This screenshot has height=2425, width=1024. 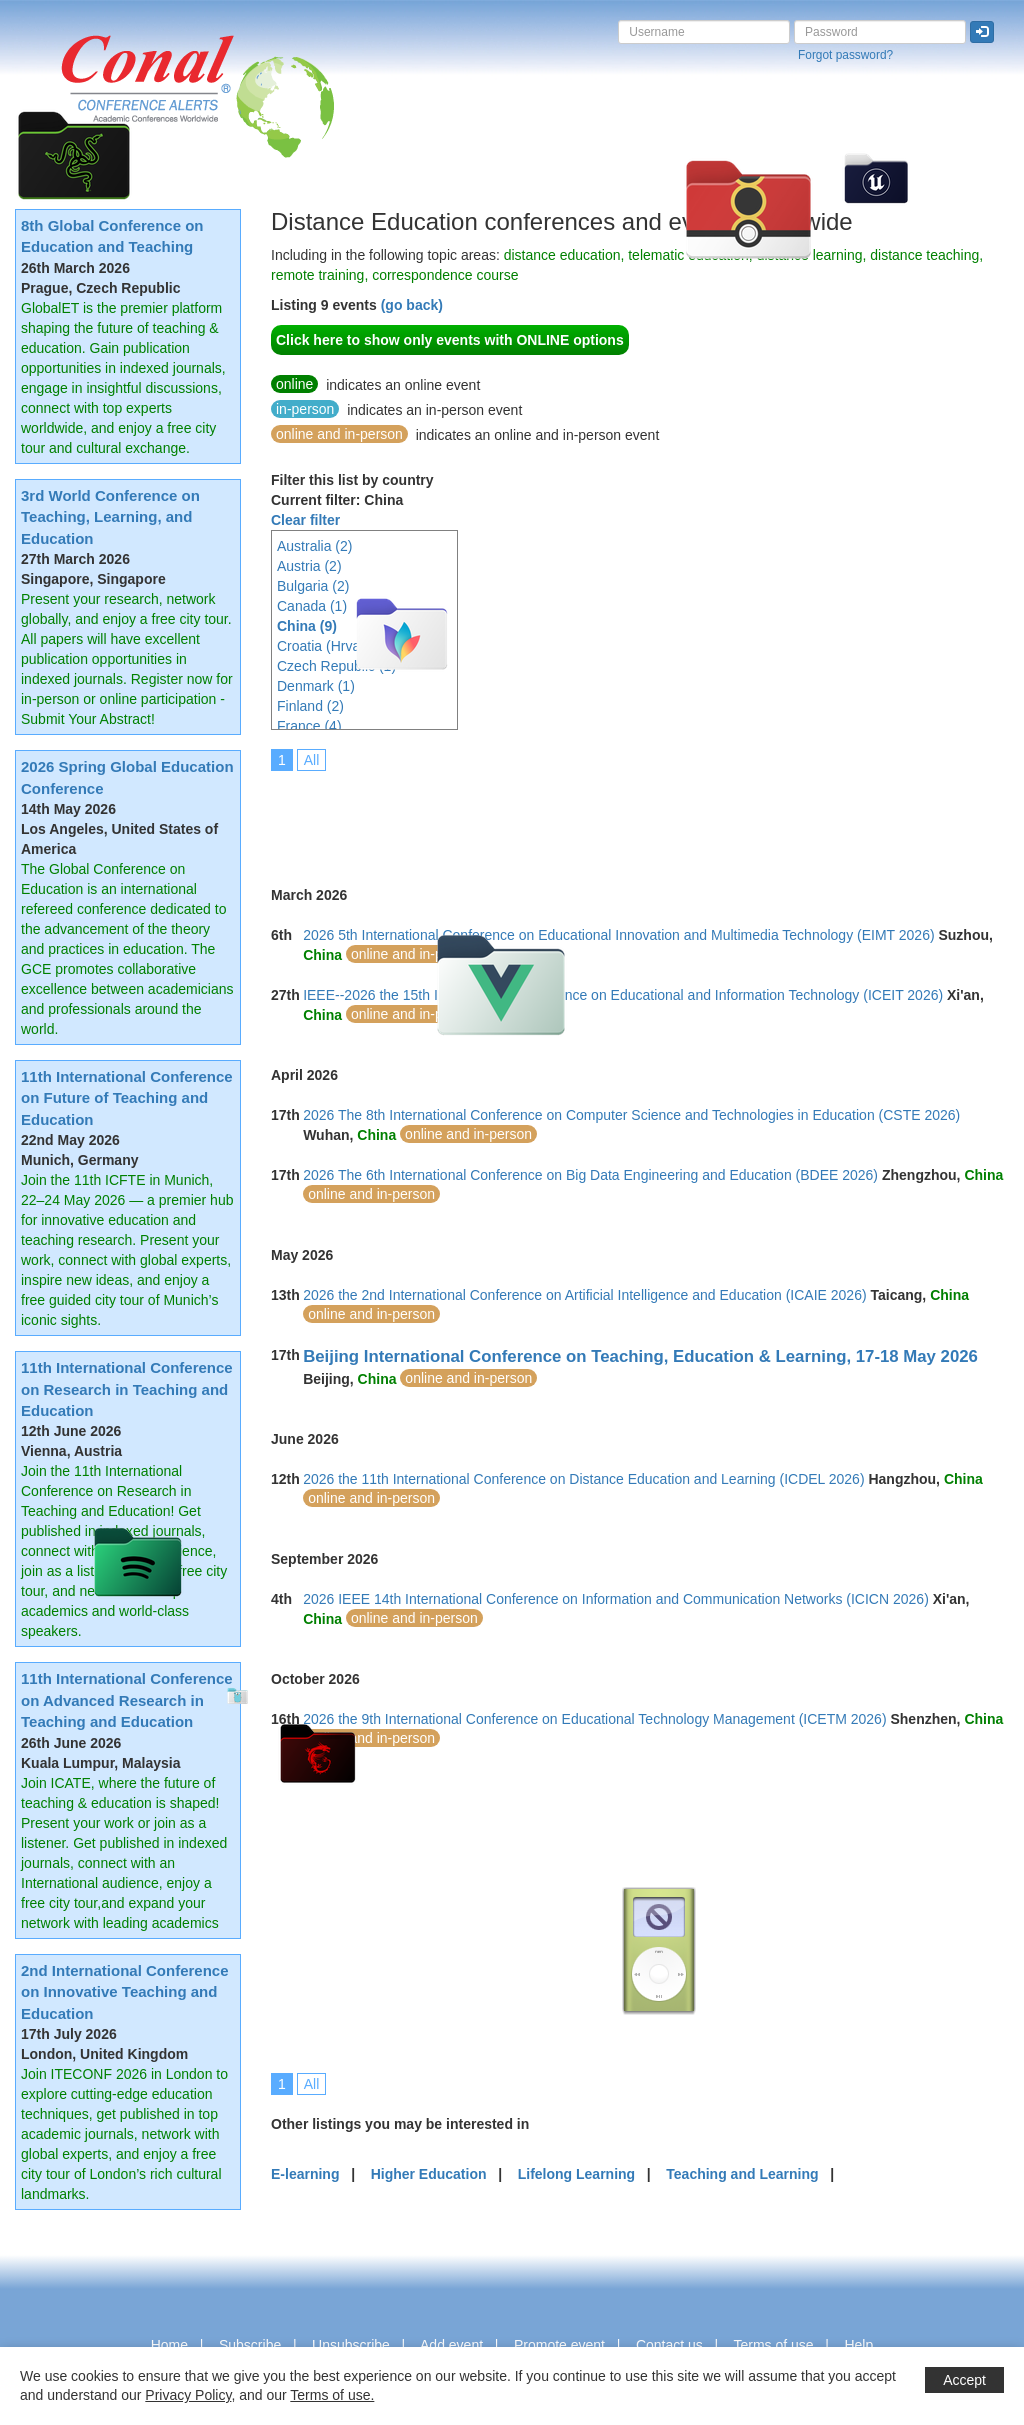 I want to click on open folder containing spotify downloads or files, so click(x=137, y=1564).